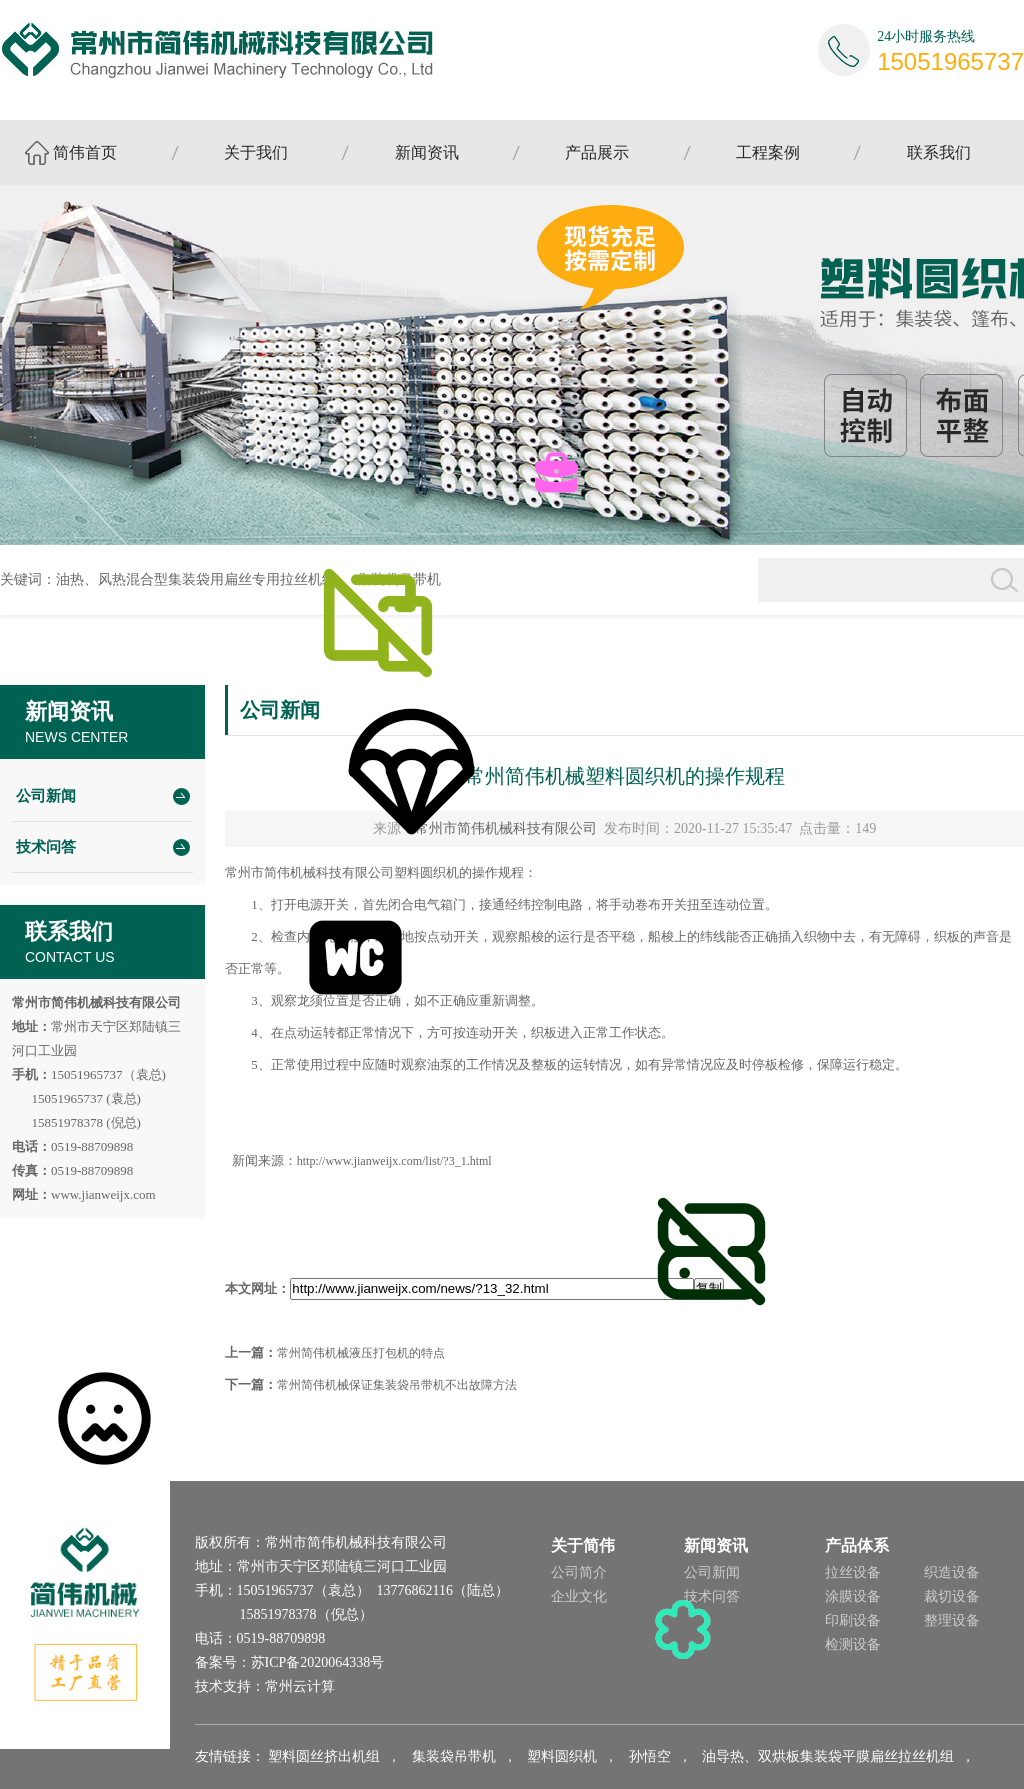 The height and width of the screenshot is (1789, 1024). I want to click on access work or business documents, so click(556, 473).